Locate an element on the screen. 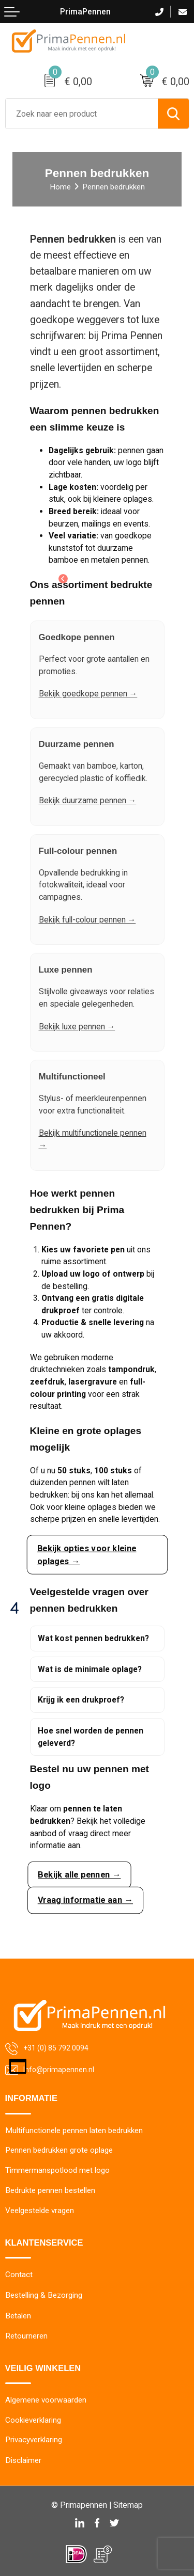 This screenshot has height=2576, width=194. indicates step 4 in a multi-step process is located at coordinates (14, 1608).